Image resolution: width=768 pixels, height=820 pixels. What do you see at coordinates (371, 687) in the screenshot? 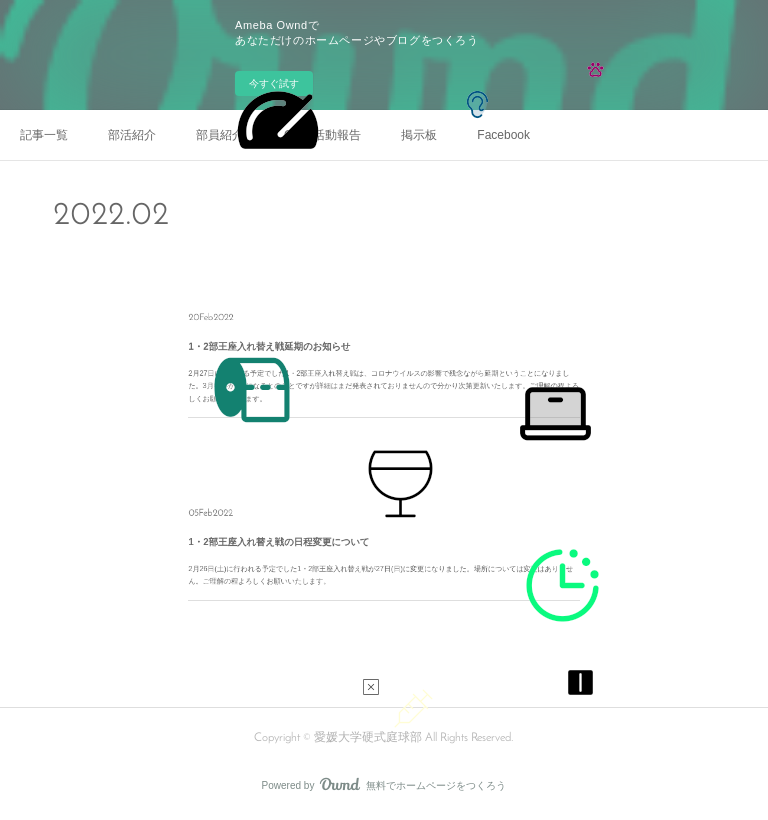
I see `close or dismiss a modal window` at bounding box center [371, 687].